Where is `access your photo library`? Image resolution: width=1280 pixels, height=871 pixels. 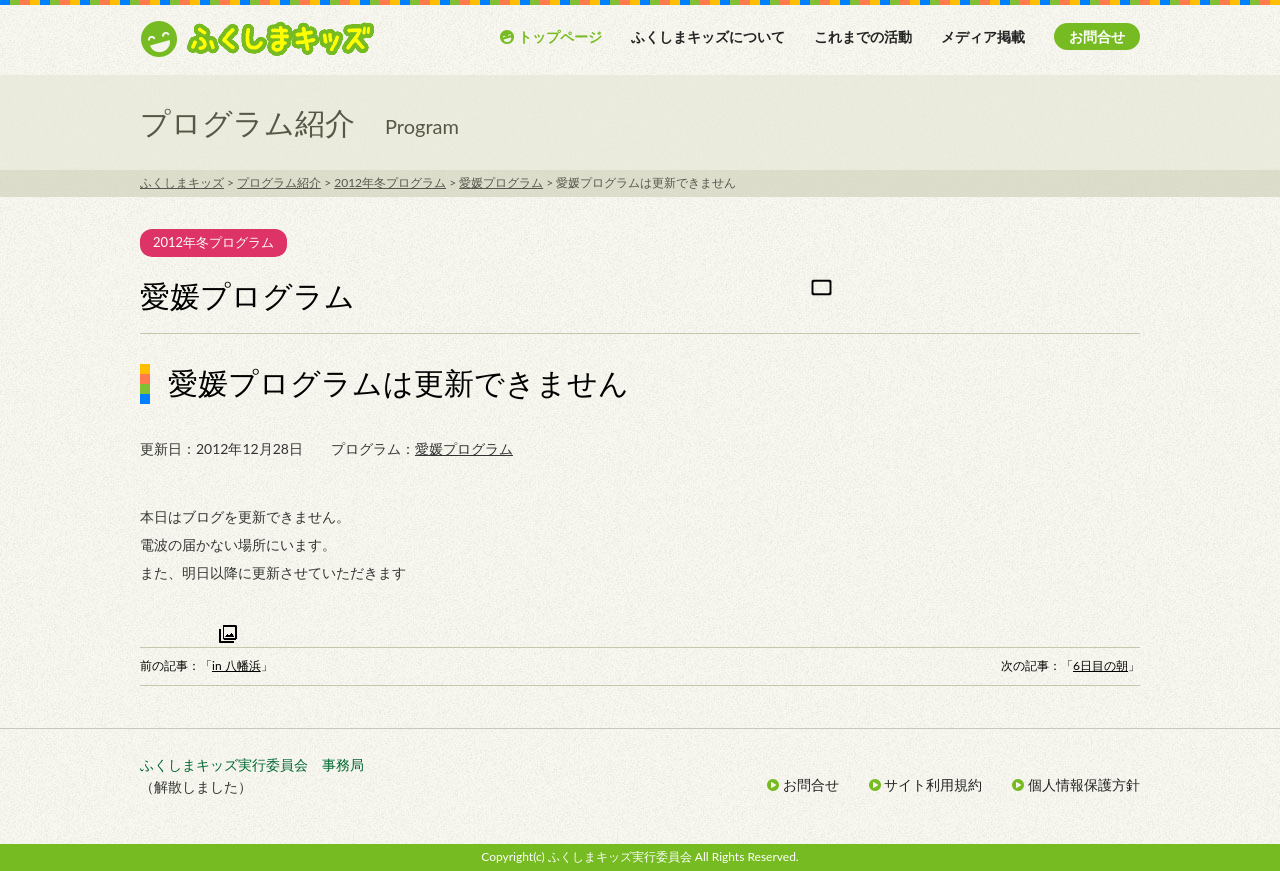 access your photo library is located at coordinates (228, 634).